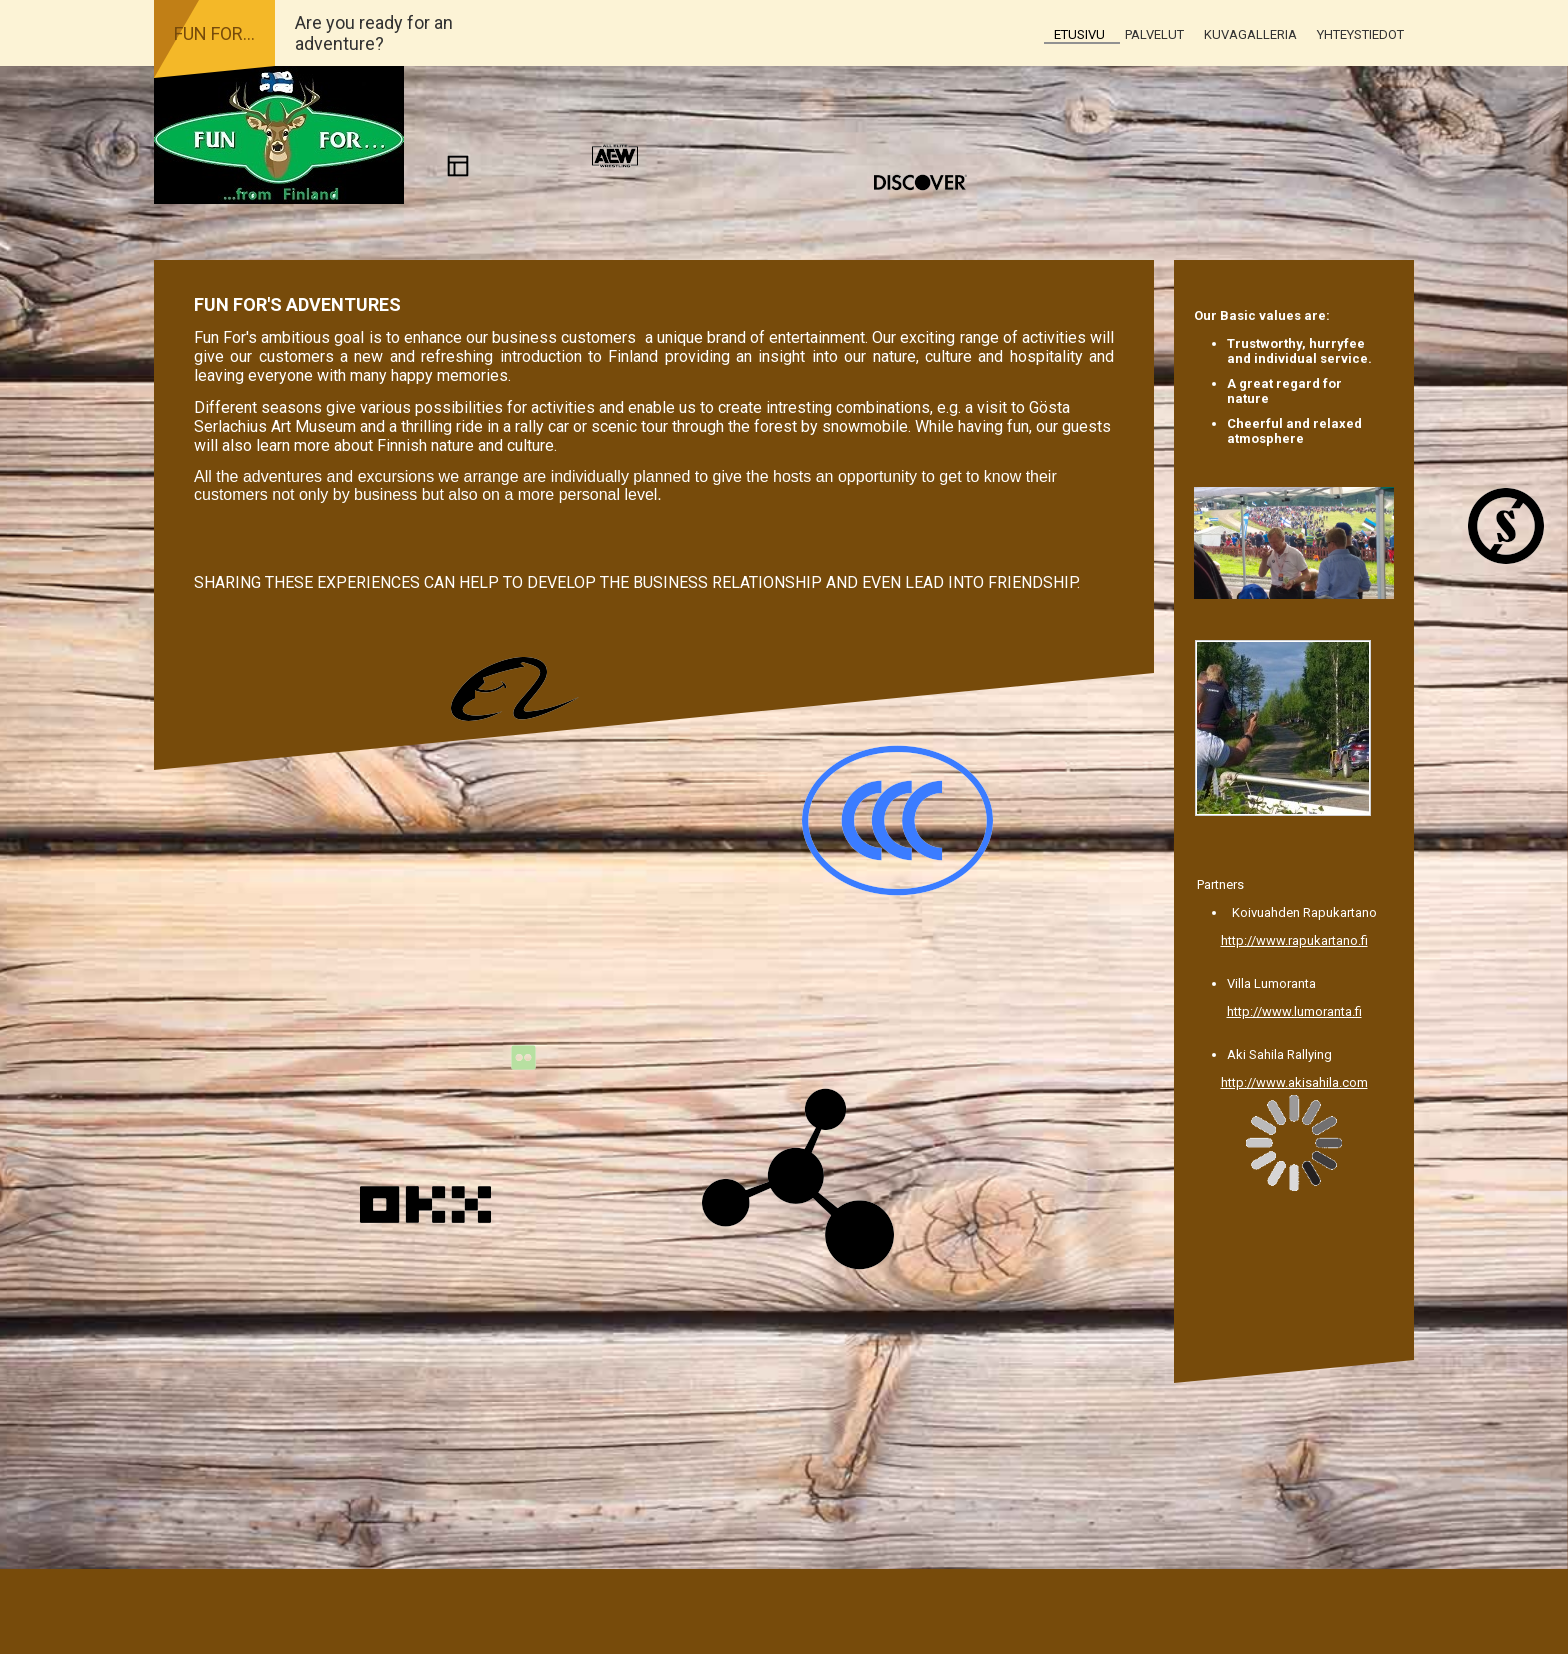 The height and width of the screenshot is (1654, 1568). I want to click on switch to grid layout view, so click(458, 166).